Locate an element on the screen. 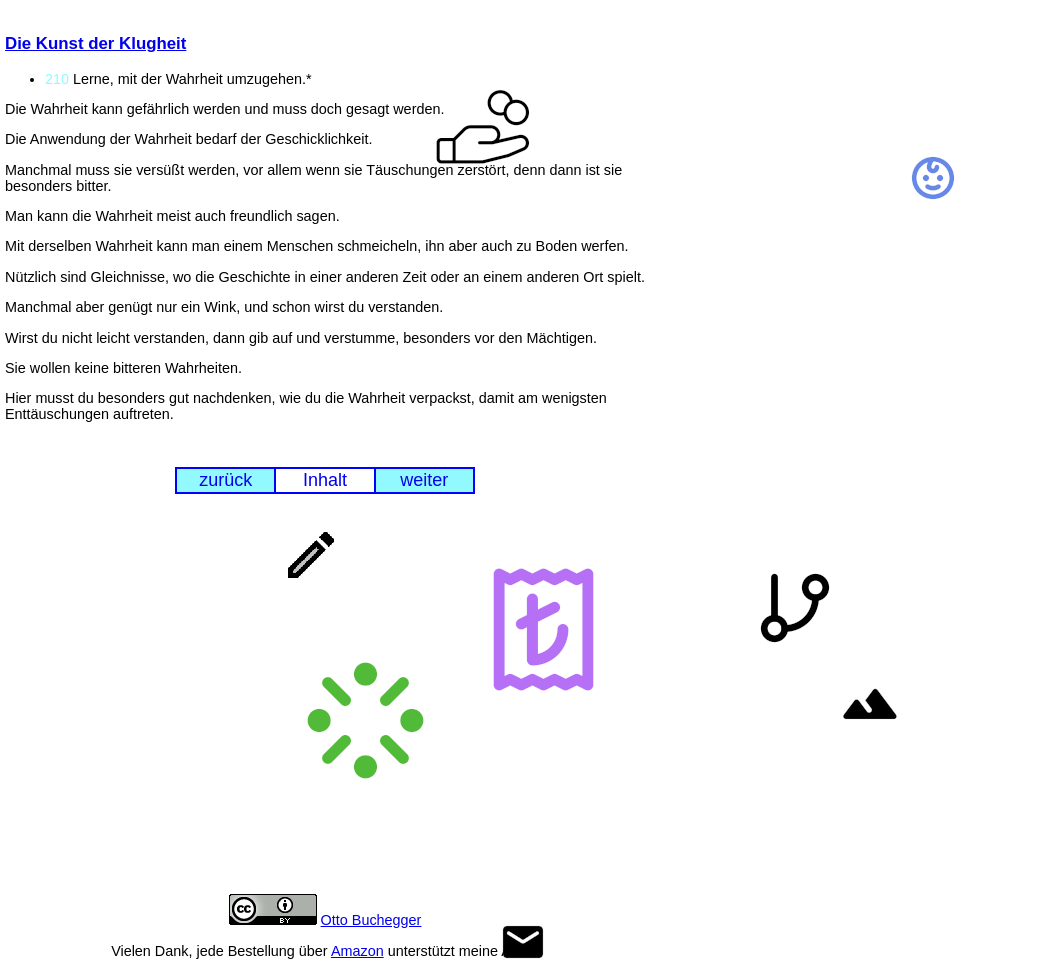  access baby or infant-related features is located at coordinates (933, 178).